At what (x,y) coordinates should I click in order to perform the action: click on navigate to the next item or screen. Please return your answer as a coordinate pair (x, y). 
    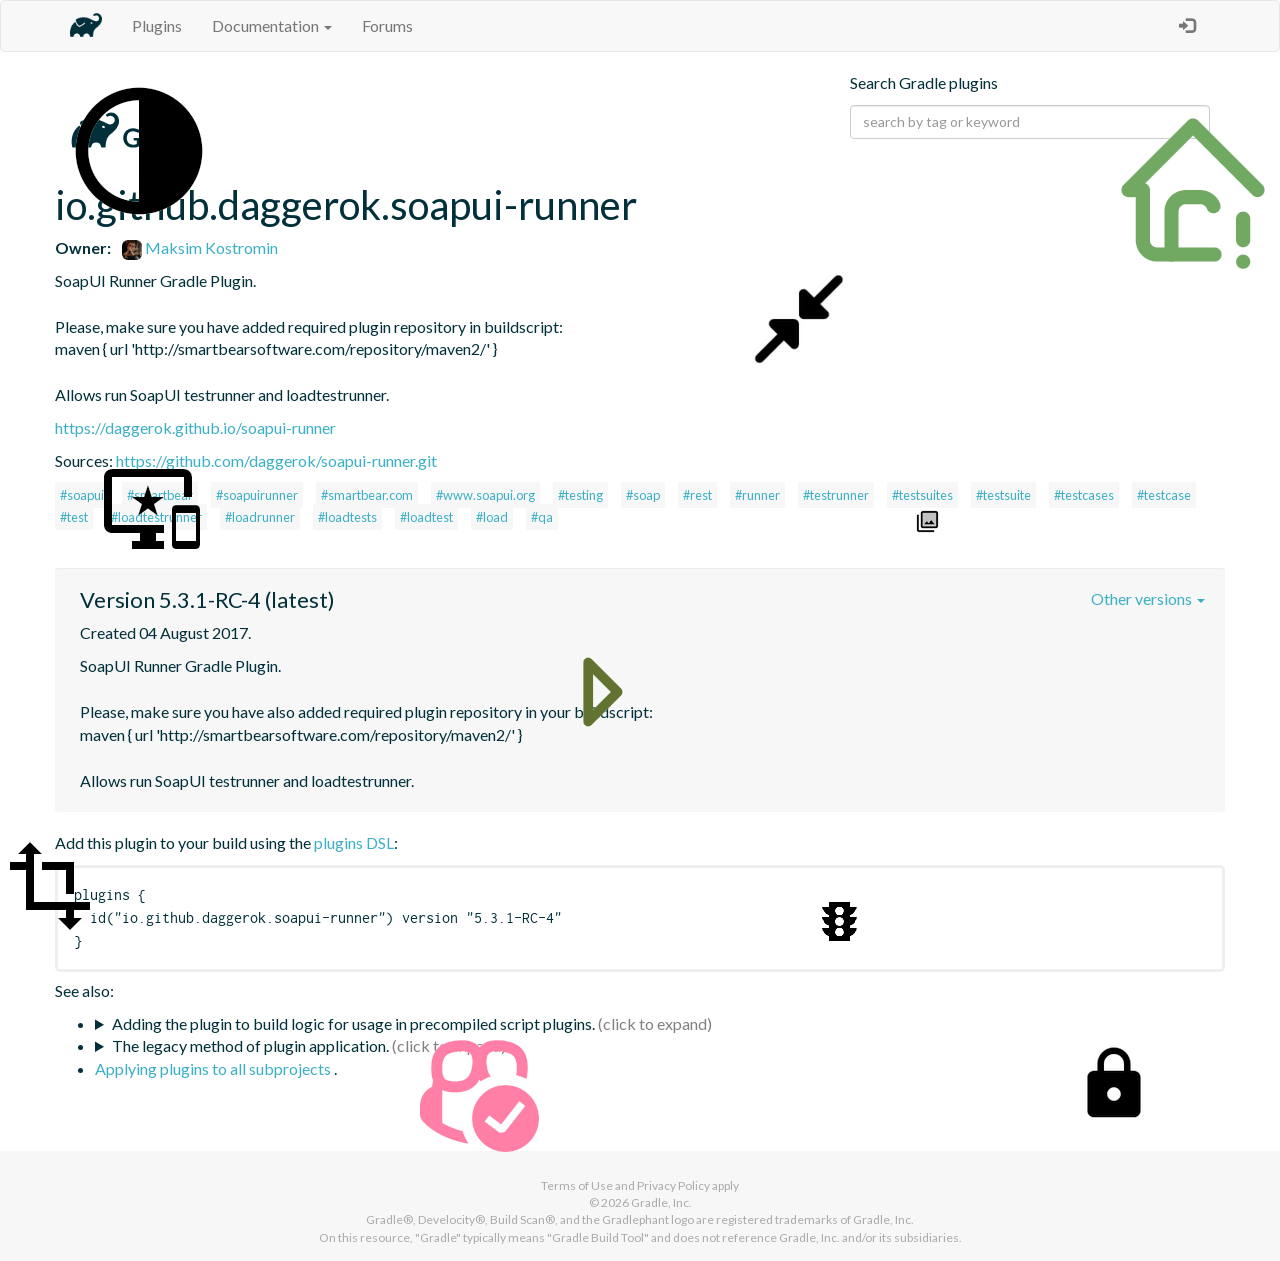
    Looking at the image, I should click on (598, 692).